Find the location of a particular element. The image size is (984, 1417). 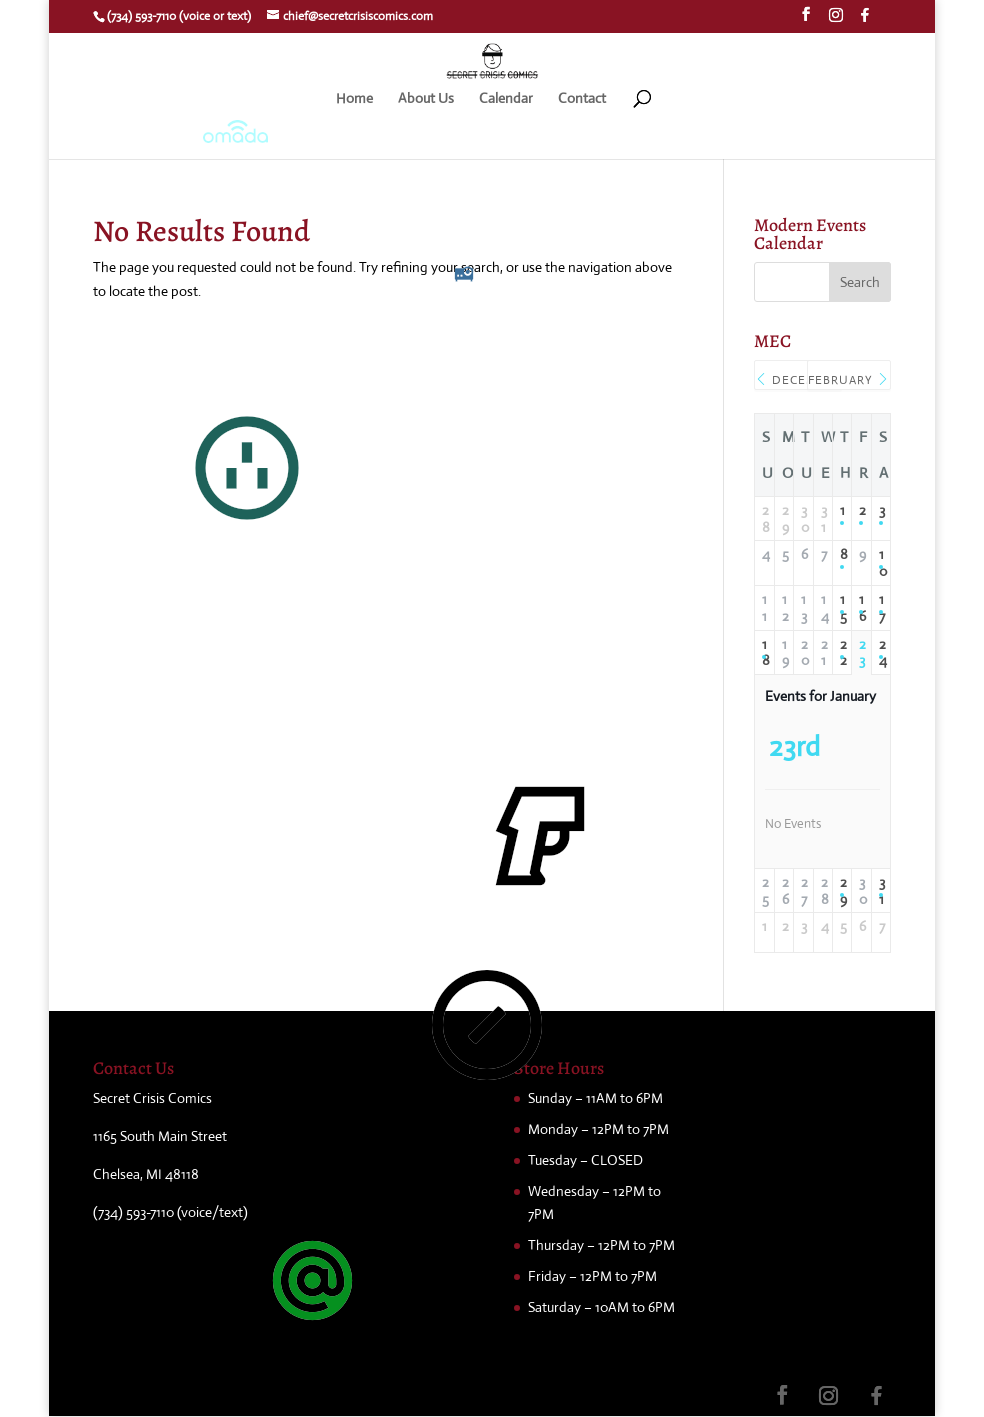

omada cloud logo is located at coordinates (235, 131).